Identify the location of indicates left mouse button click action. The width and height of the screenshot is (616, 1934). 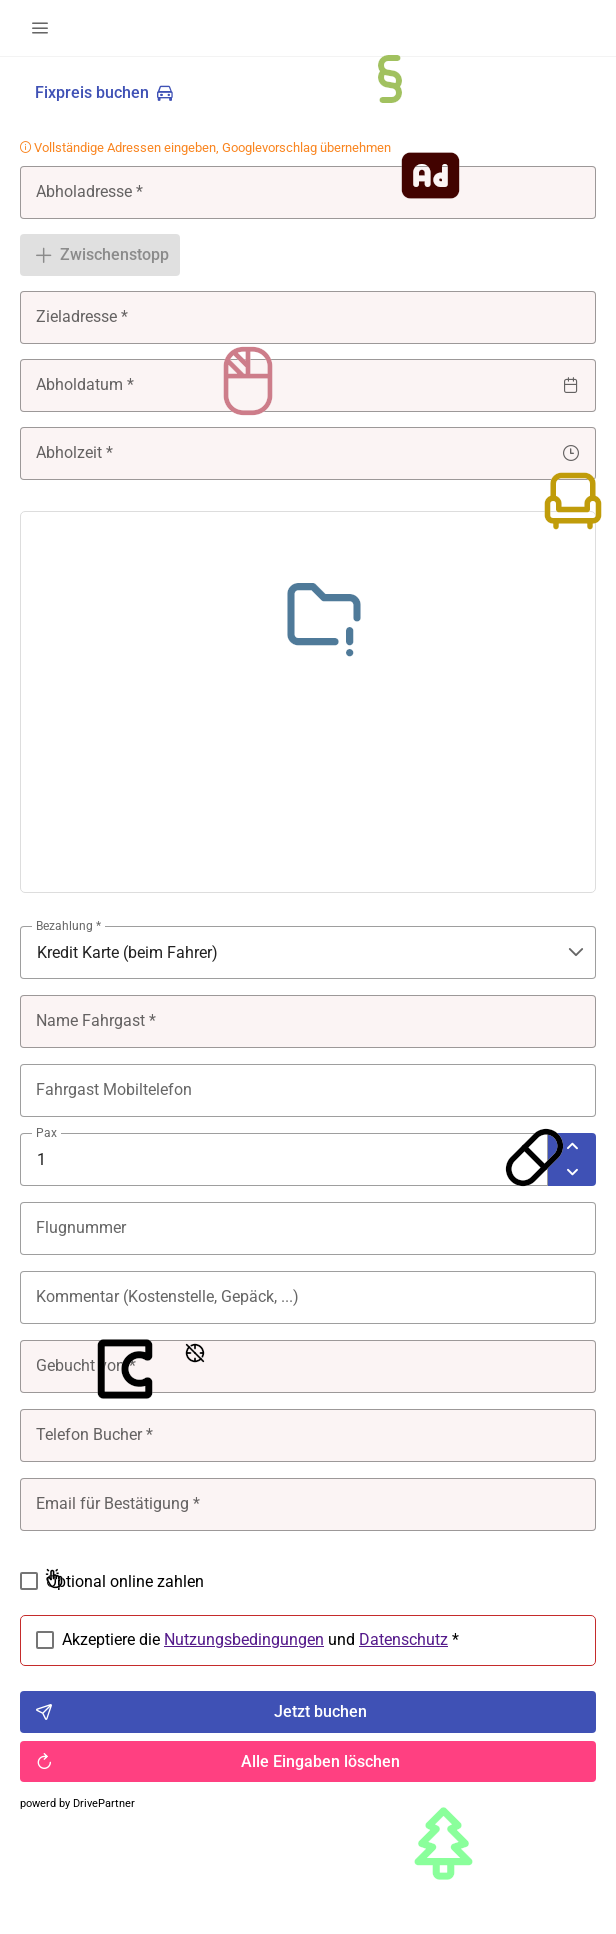
(248, 381).